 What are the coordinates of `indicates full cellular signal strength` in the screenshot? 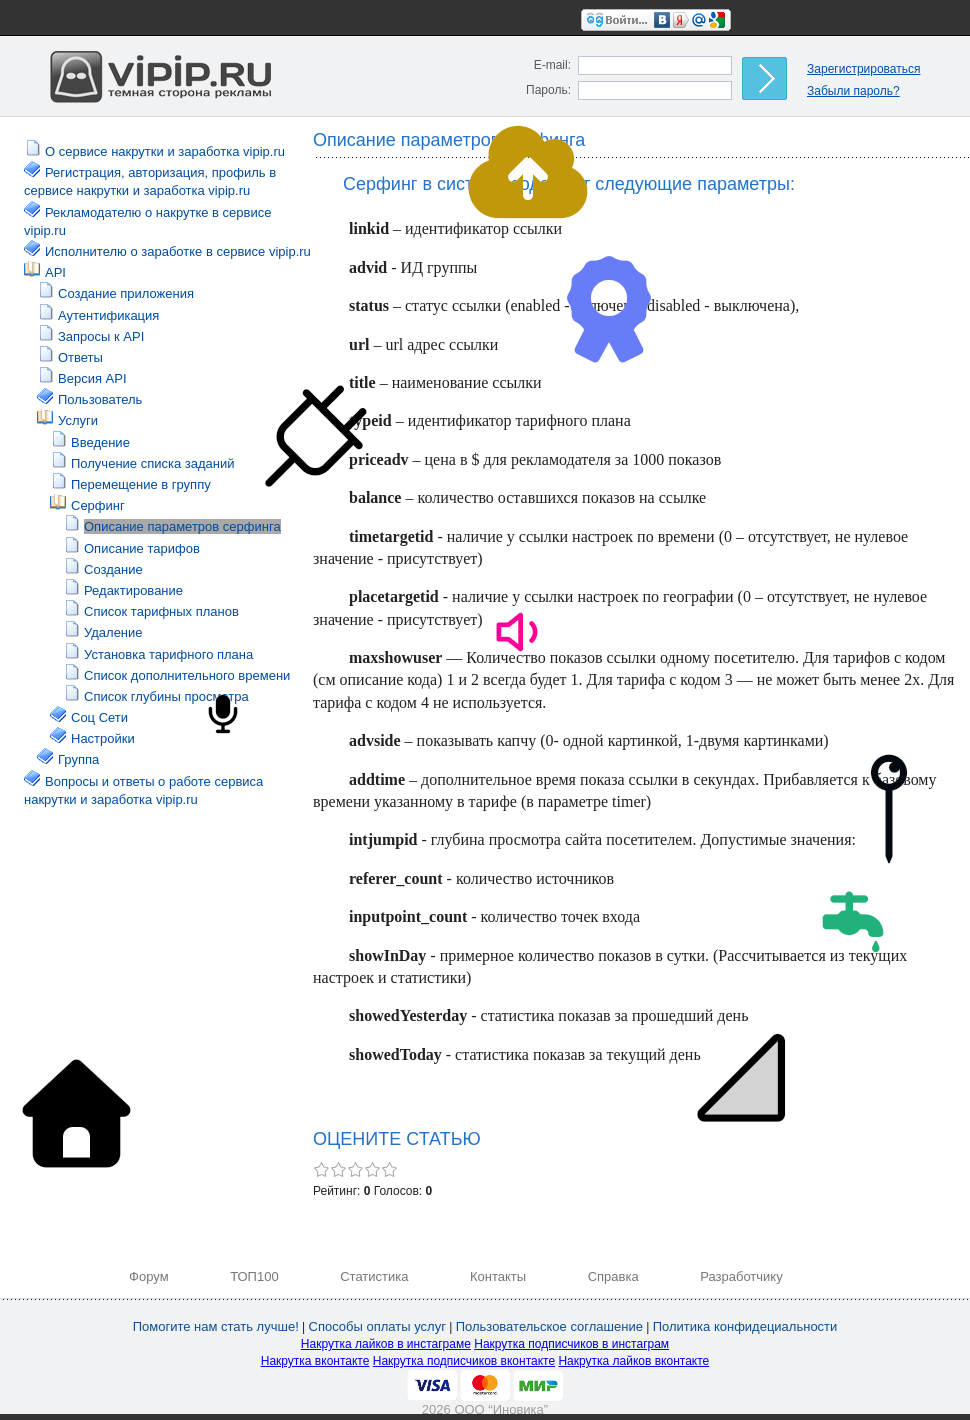 It's located at (748, 1081).